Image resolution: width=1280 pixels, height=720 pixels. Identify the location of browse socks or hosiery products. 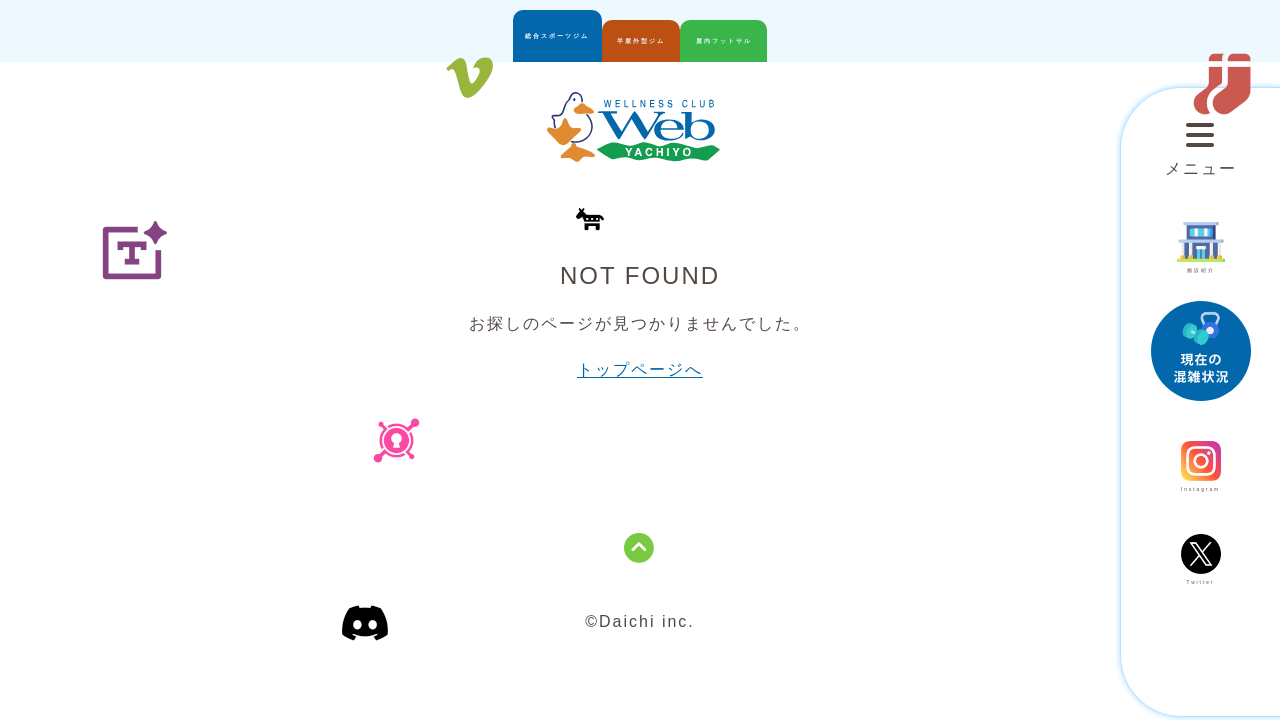
(1224, 84).